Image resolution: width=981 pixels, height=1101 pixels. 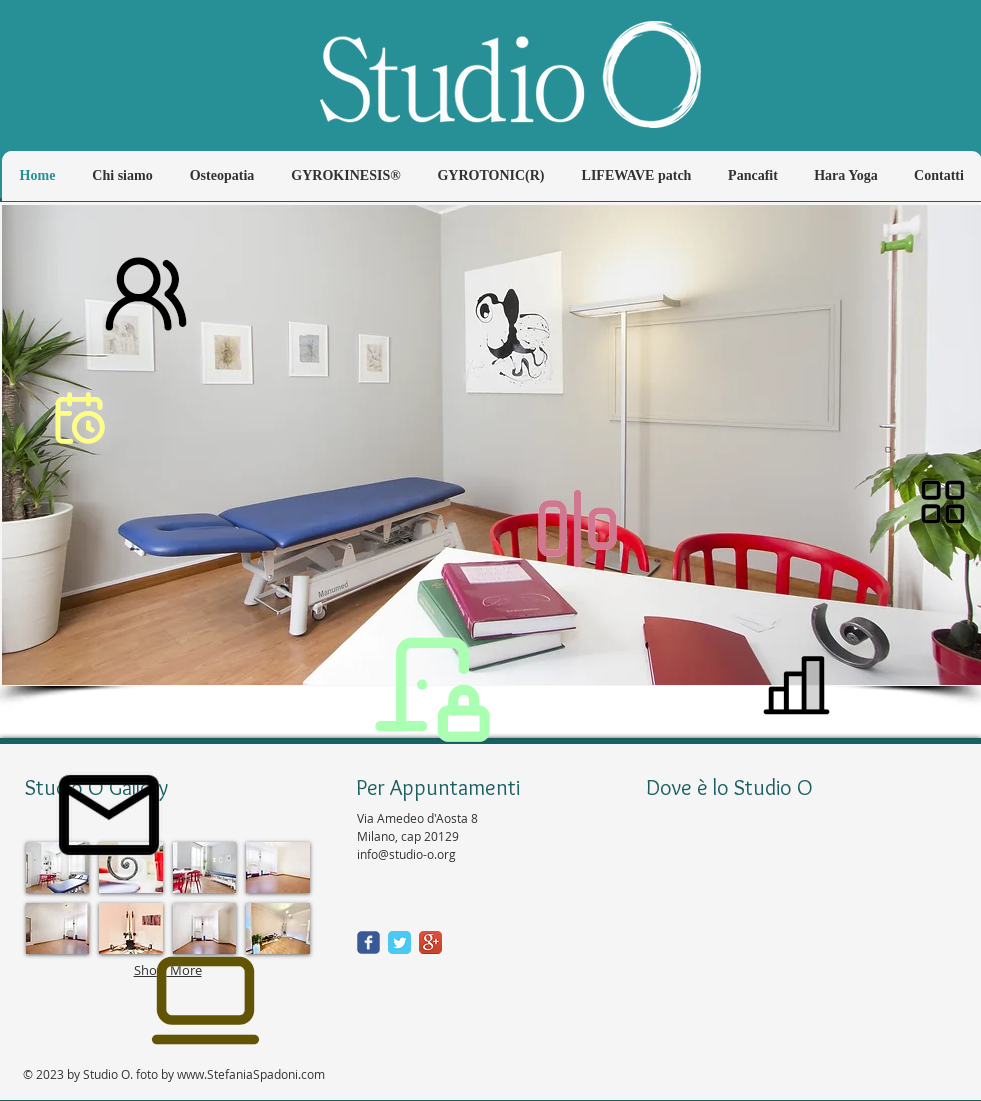 What do you see at coordinates (205, 1000) in the screenshot?
I see `switch to desktop view` at bounding box center [205, 1000].